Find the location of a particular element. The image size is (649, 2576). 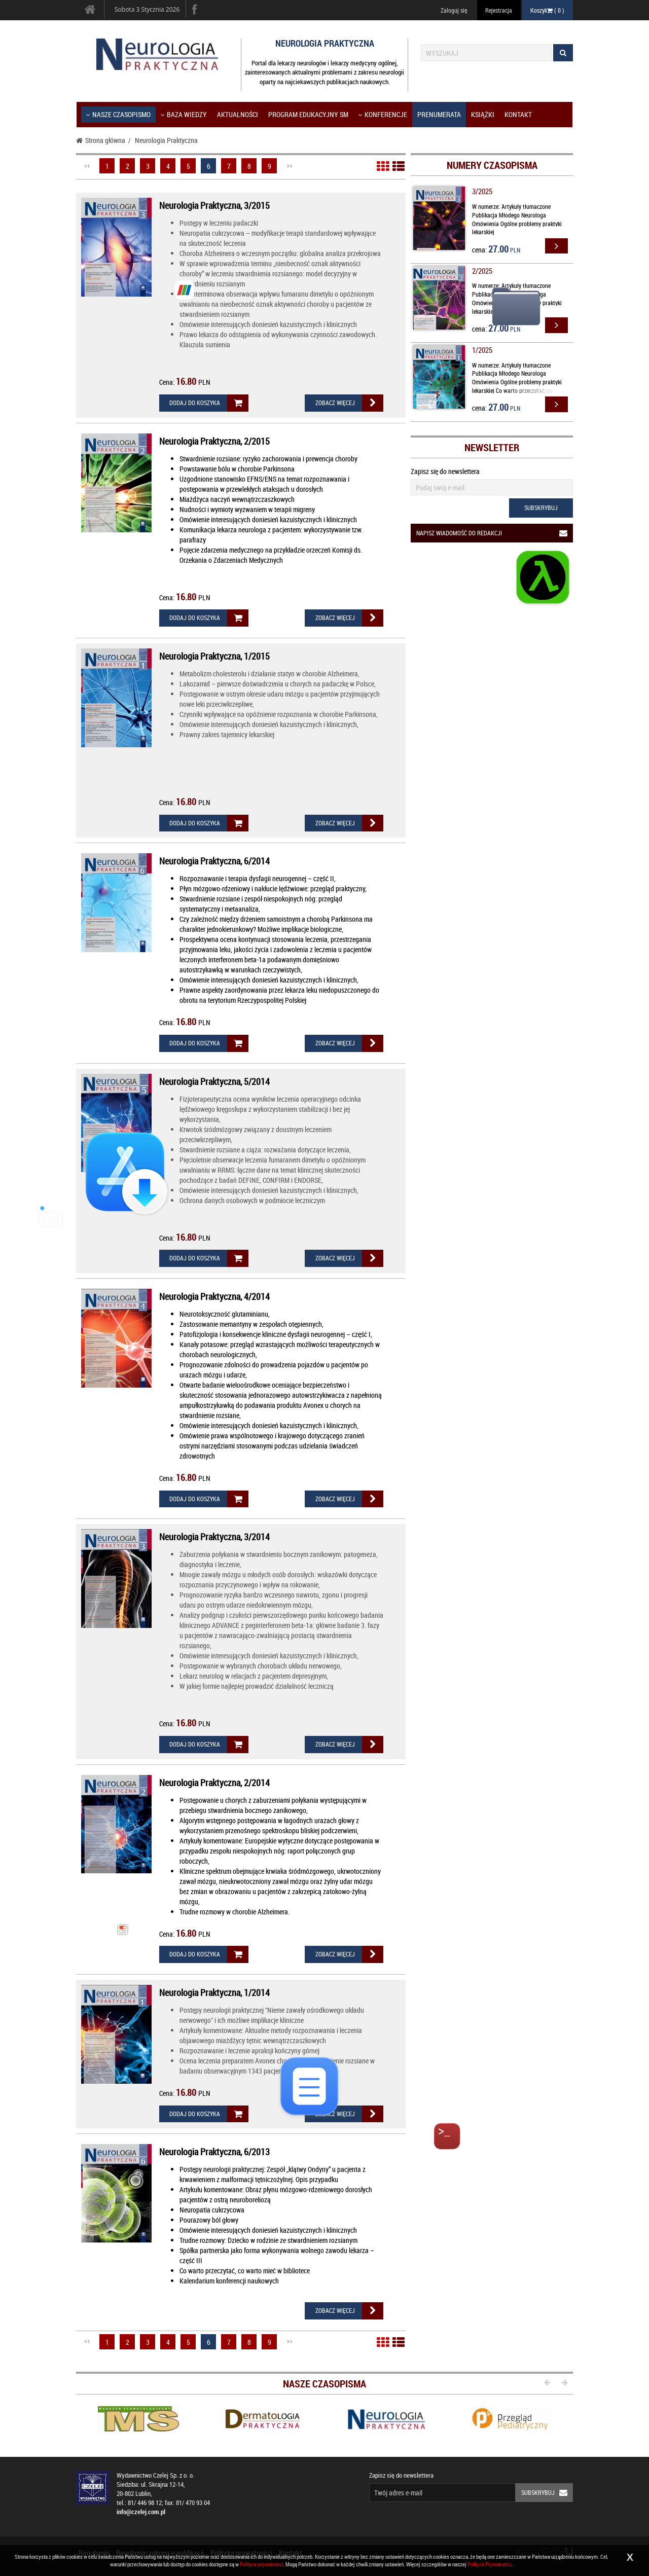

install or download new applications is located at coordinates (125, 1172).